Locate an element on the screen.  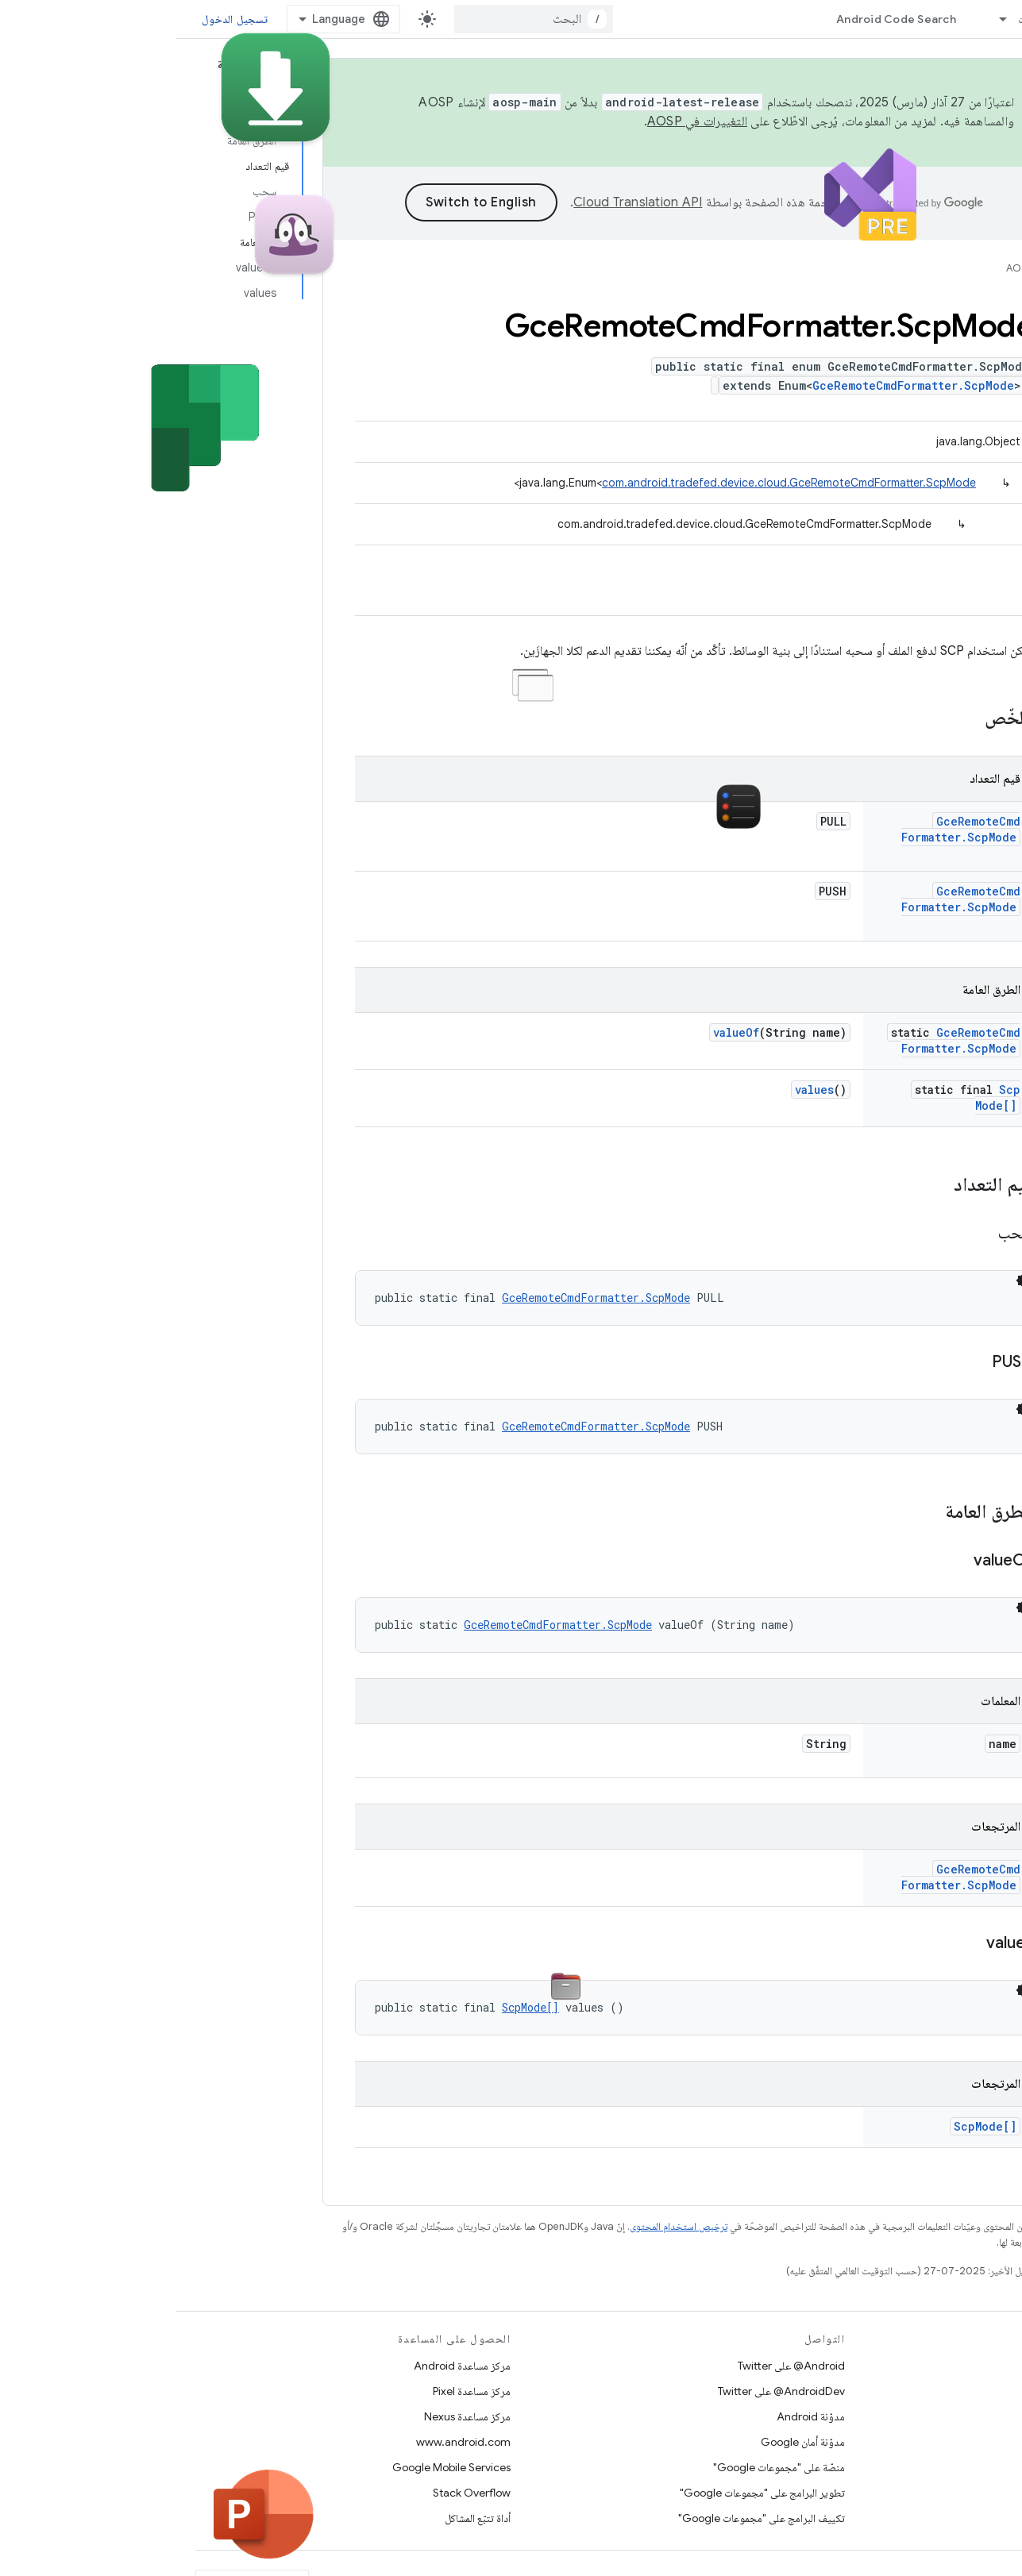
open the reminders app is located at coordinates (739, 807).